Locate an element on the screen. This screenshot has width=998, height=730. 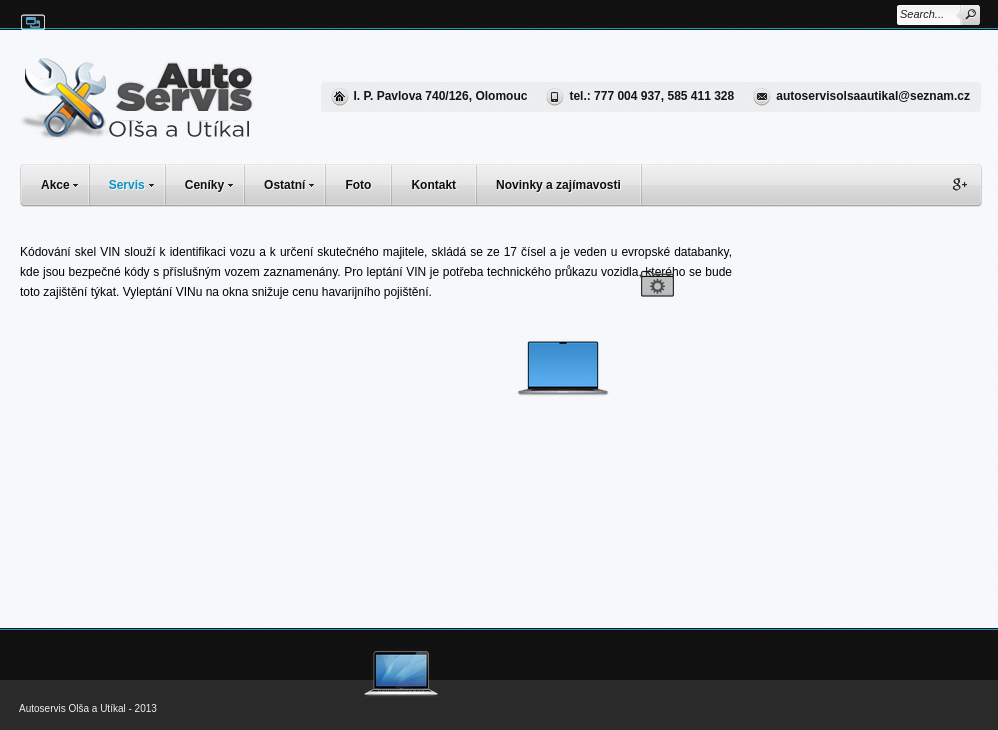
access smart folder with automated mail rules is located at coordinates (657, 283).